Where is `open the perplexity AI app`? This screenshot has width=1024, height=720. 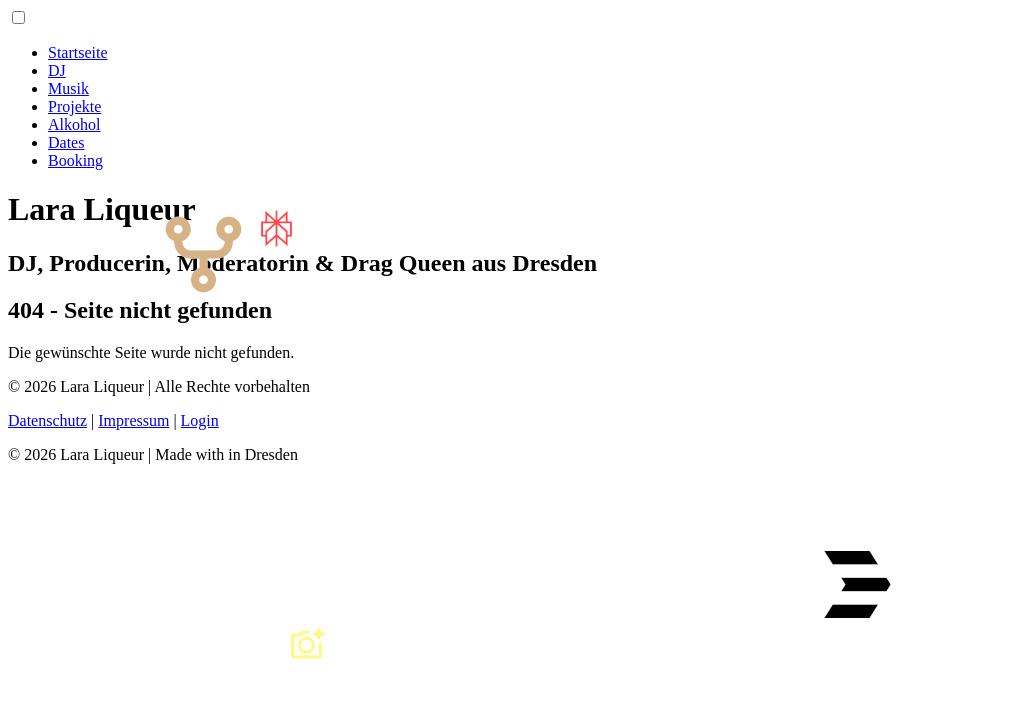
open the perplexity AI app is located at coordinates (276, 228).